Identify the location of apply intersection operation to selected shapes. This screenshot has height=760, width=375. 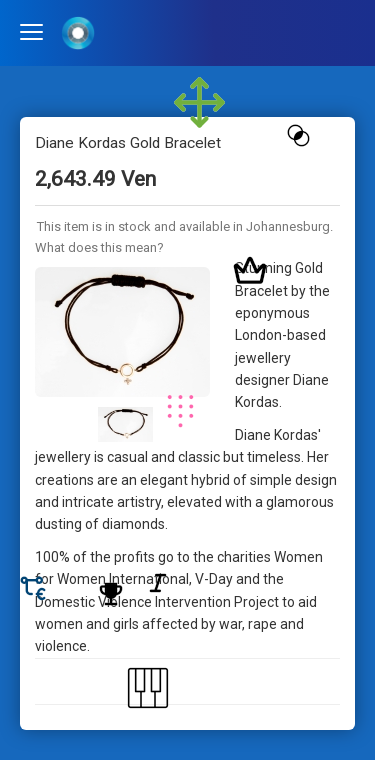
(298, 135).